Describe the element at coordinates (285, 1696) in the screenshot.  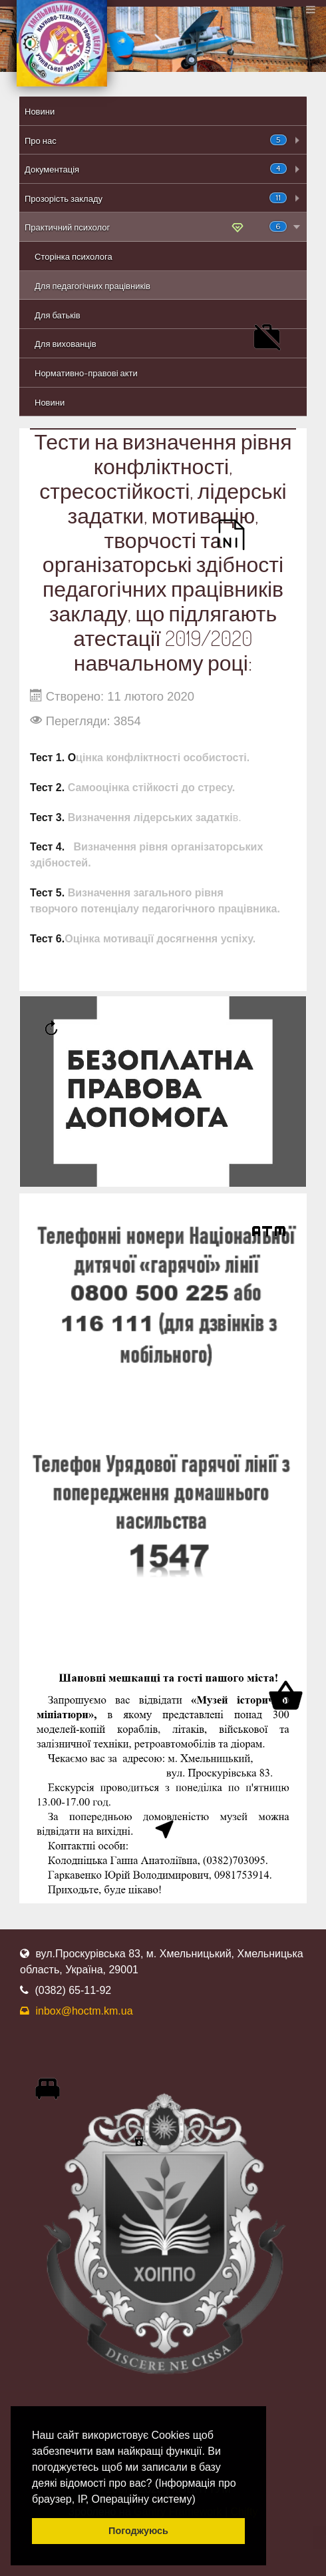
I see `view your shopping basket` at that location.